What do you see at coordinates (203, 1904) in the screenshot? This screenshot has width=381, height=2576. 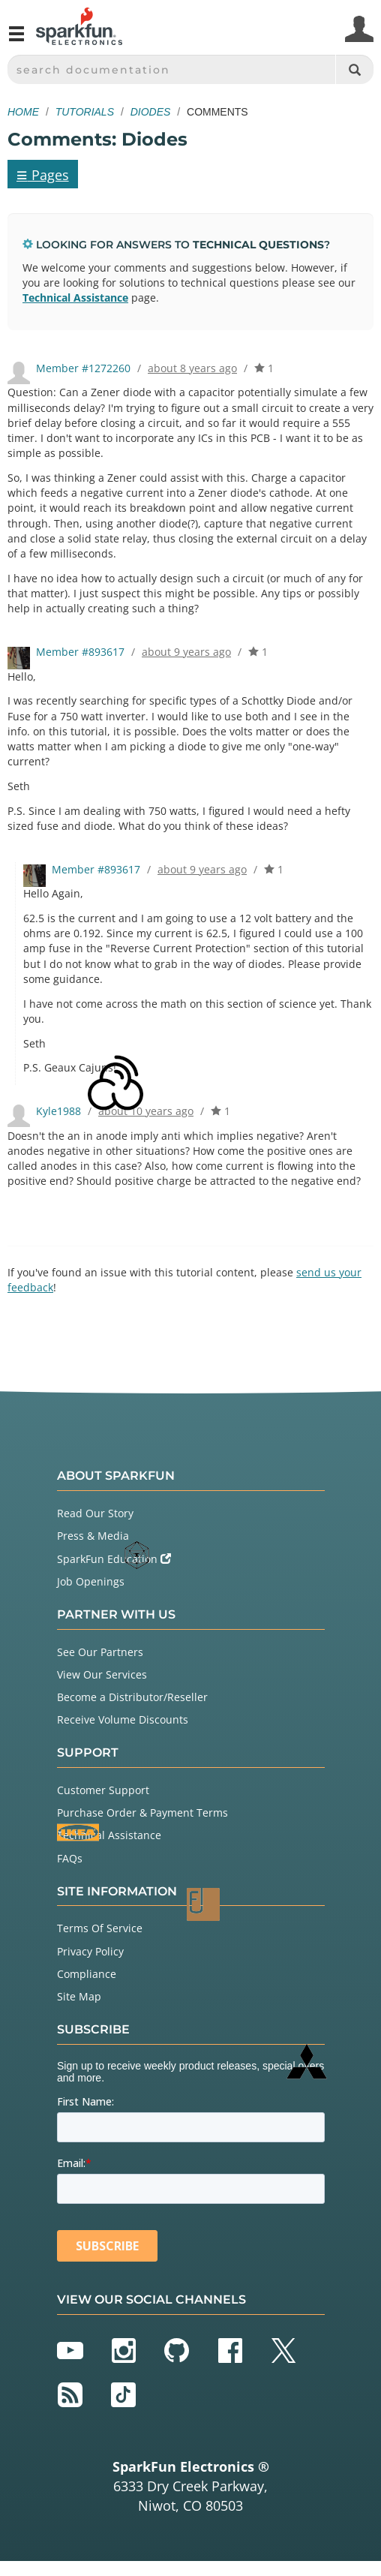 I see `open the Fyle expense management app` at bounding box center [203, 1904].